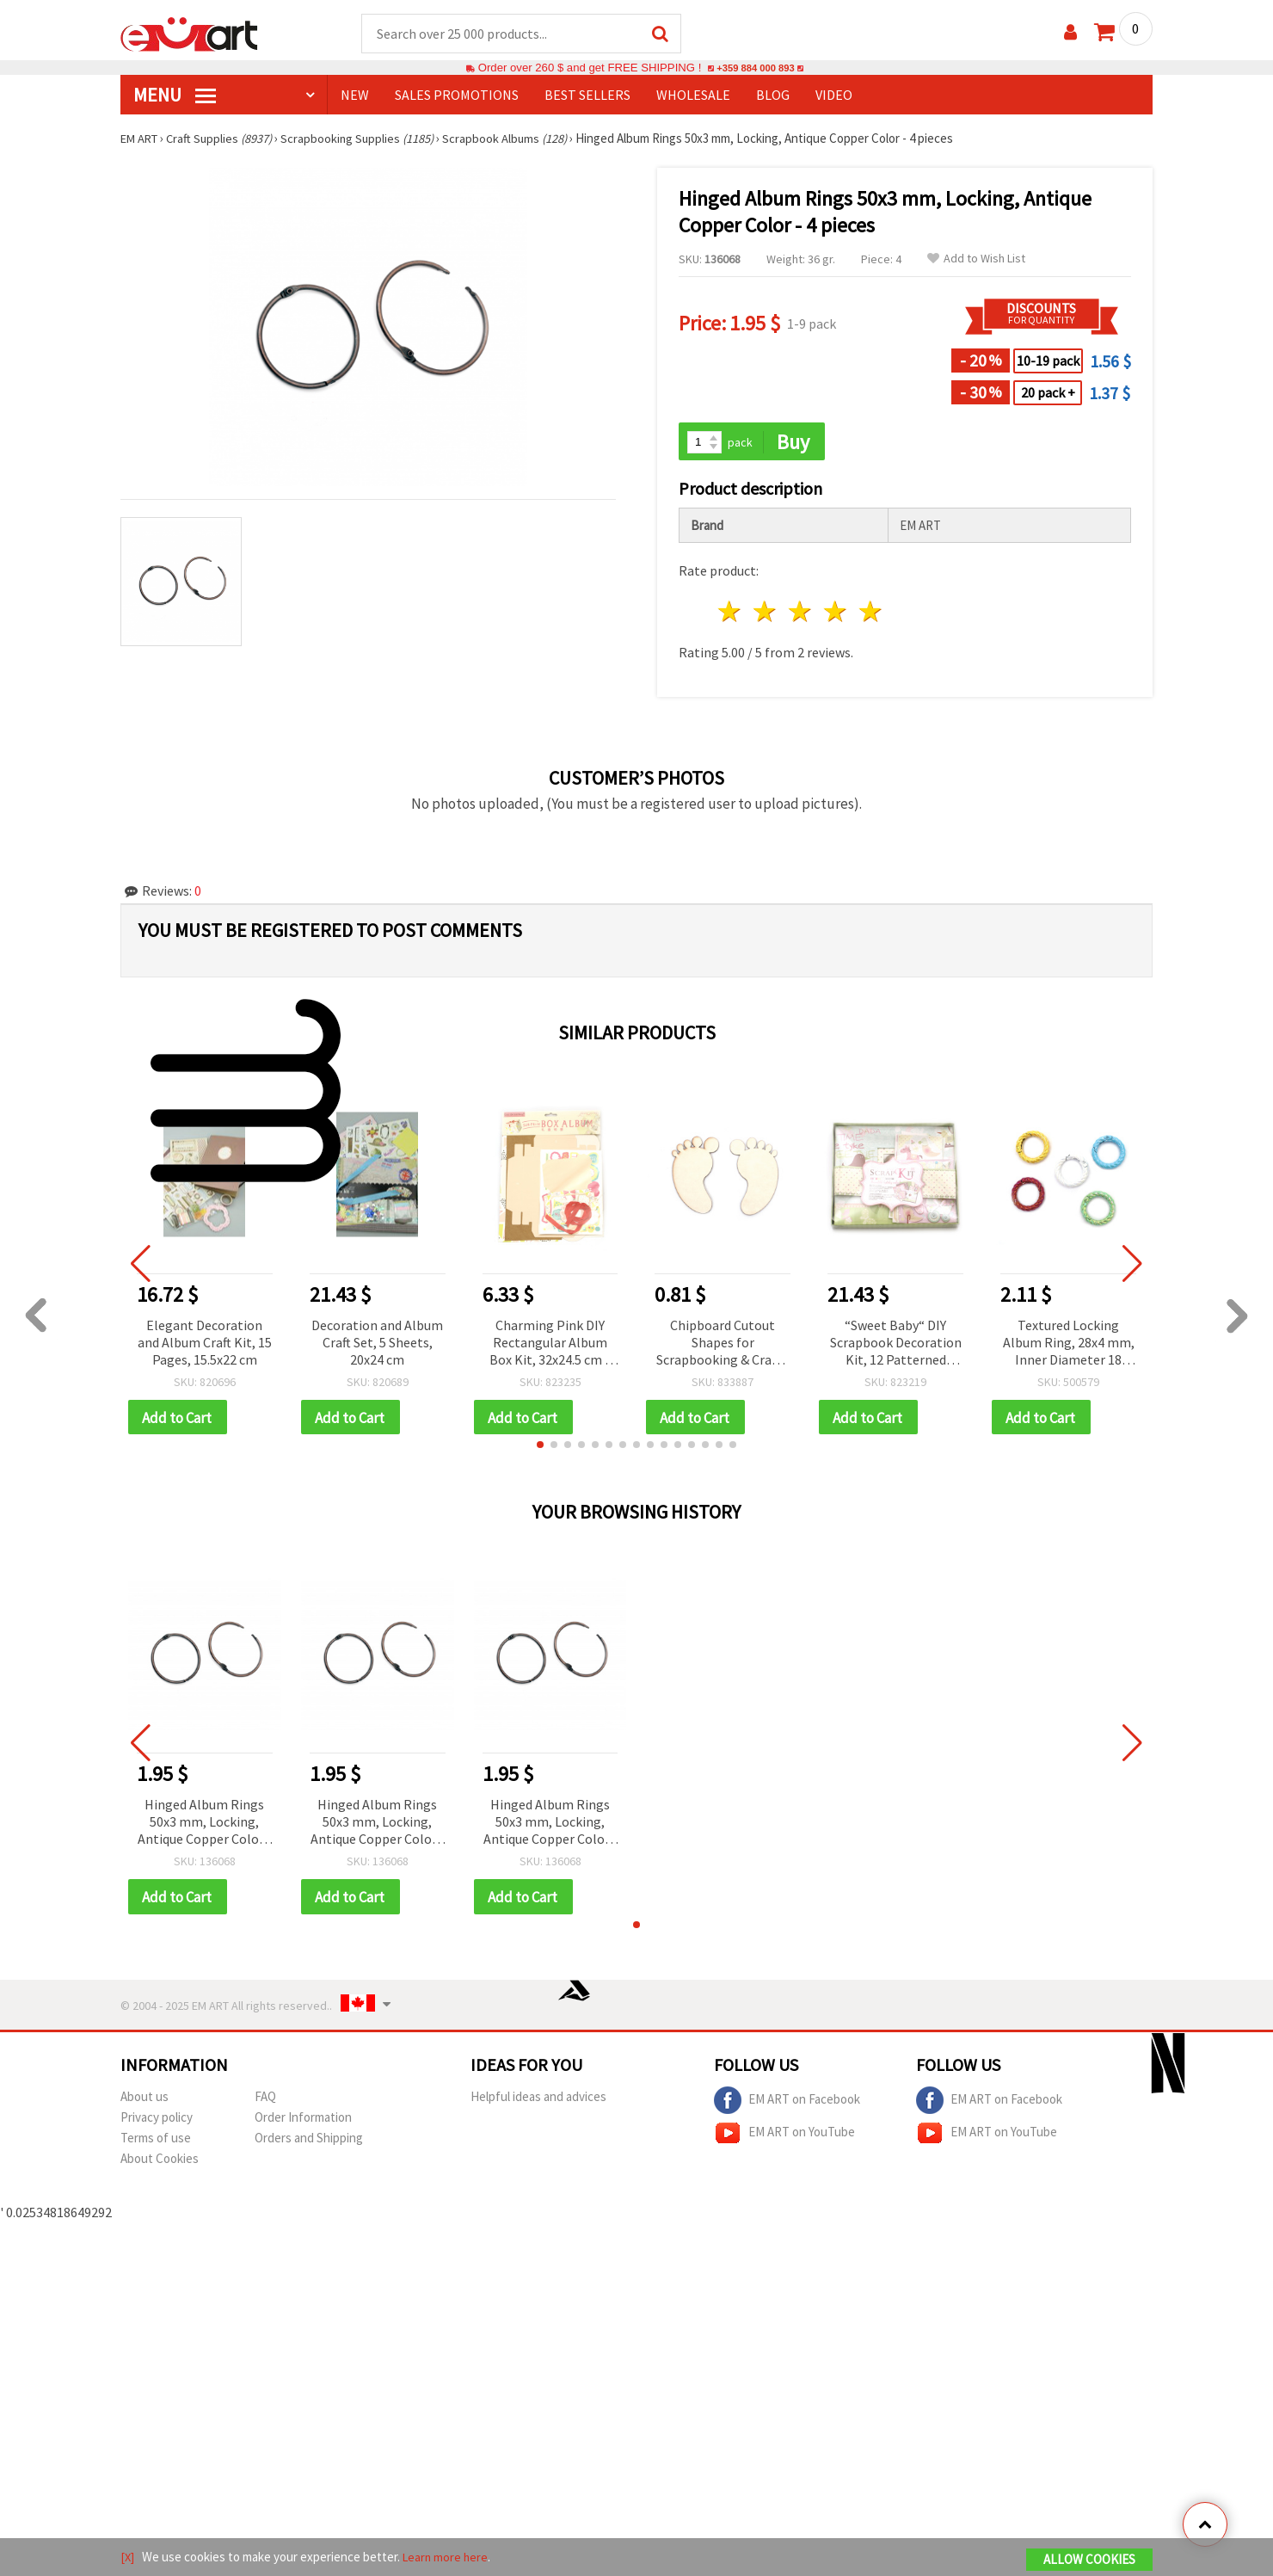  What do you see at coordinates (245, 1090) in the screenshot?
I see `link to Cirrus CI continuous integration service` at bounding box center [245, 1090].